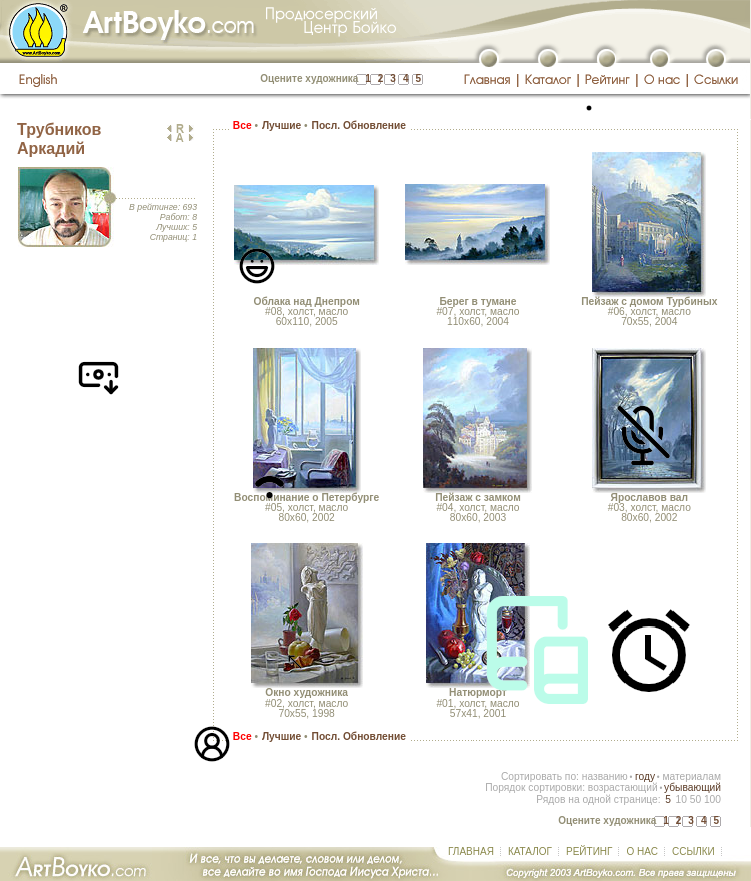  Describe the element at coordinates (642, 435) in the screenshot. I see `mute your microphone` at that location.